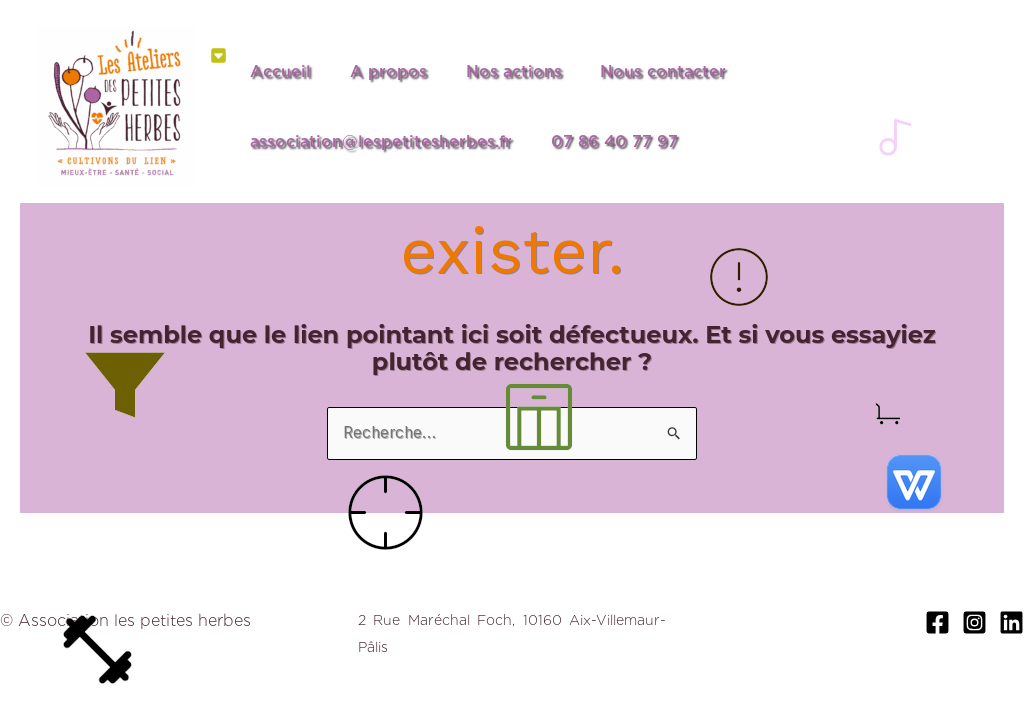 The width and height of the screenshot is (1024, 720). What do you see at coordinates (218, 55) in the screenshot?
I see `expand dropdown menu` at bounding box center [218, 55].